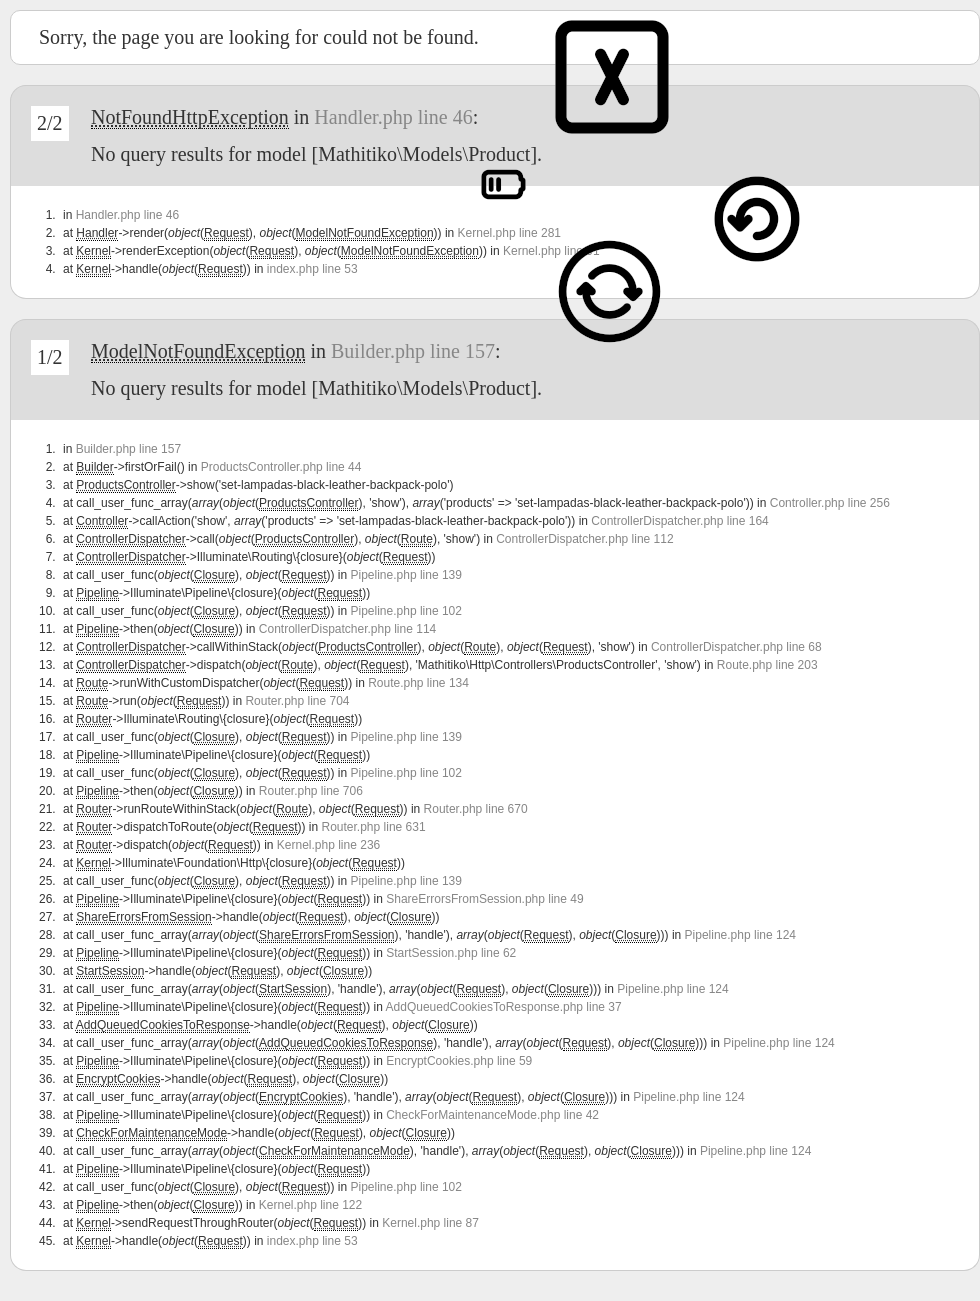 Image resolution: width=980 pixels, height=1301 pixels. I want to click on indicates low battery level, so click(503, 184).